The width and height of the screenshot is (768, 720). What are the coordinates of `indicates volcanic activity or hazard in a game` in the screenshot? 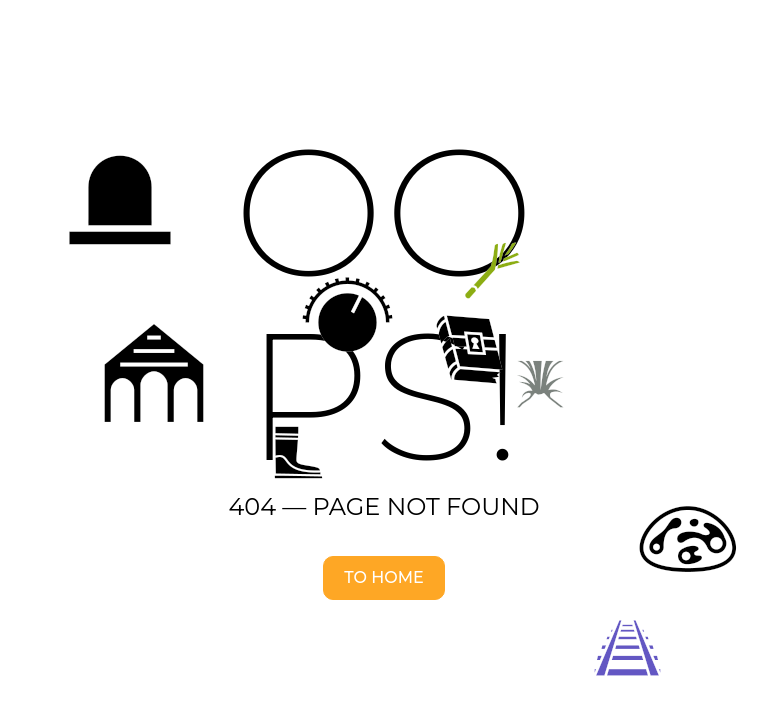 It's located at (540, 384).